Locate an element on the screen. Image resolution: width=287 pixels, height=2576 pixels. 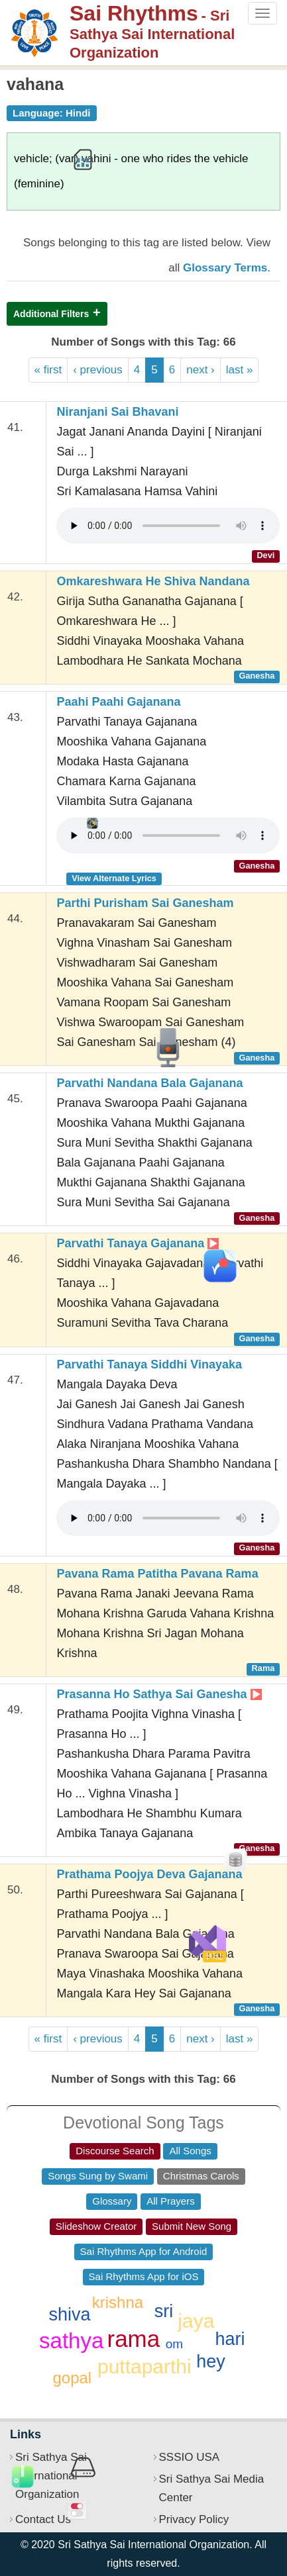
access hard drive or storage device is located at coordinates (83, 2466).